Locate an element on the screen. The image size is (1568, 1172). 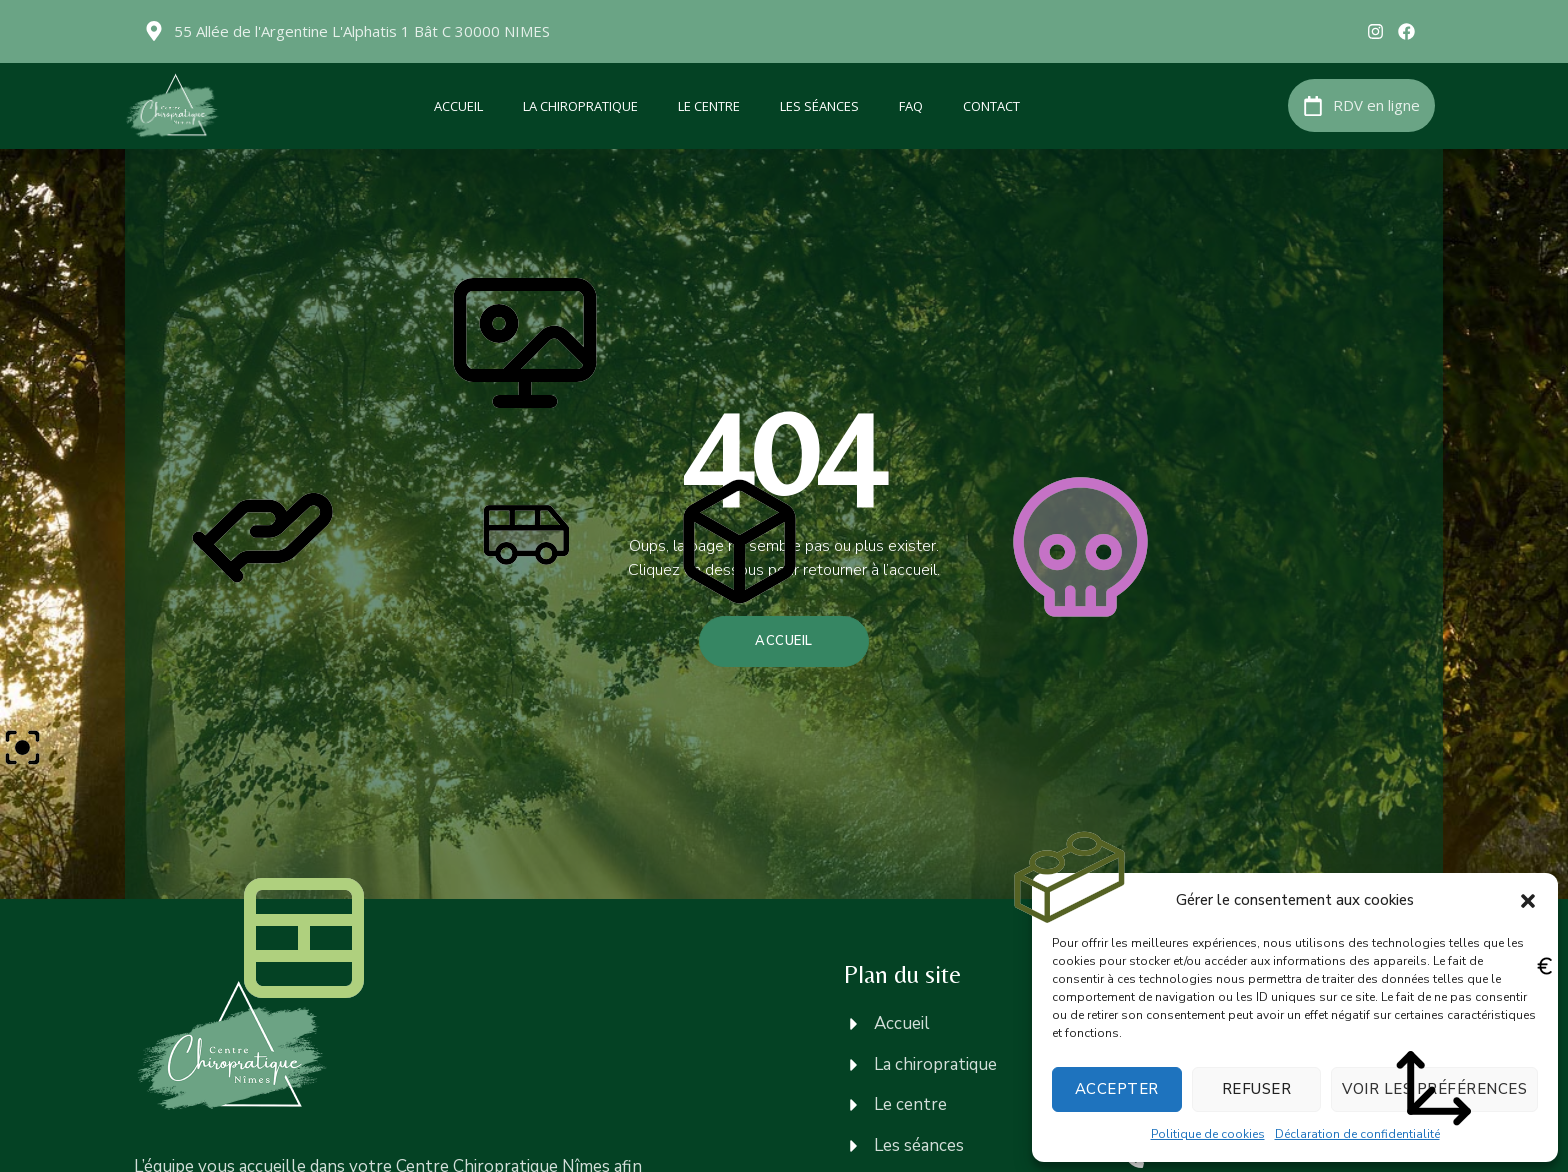
view price in euros is located at coordinates (1546, 966).